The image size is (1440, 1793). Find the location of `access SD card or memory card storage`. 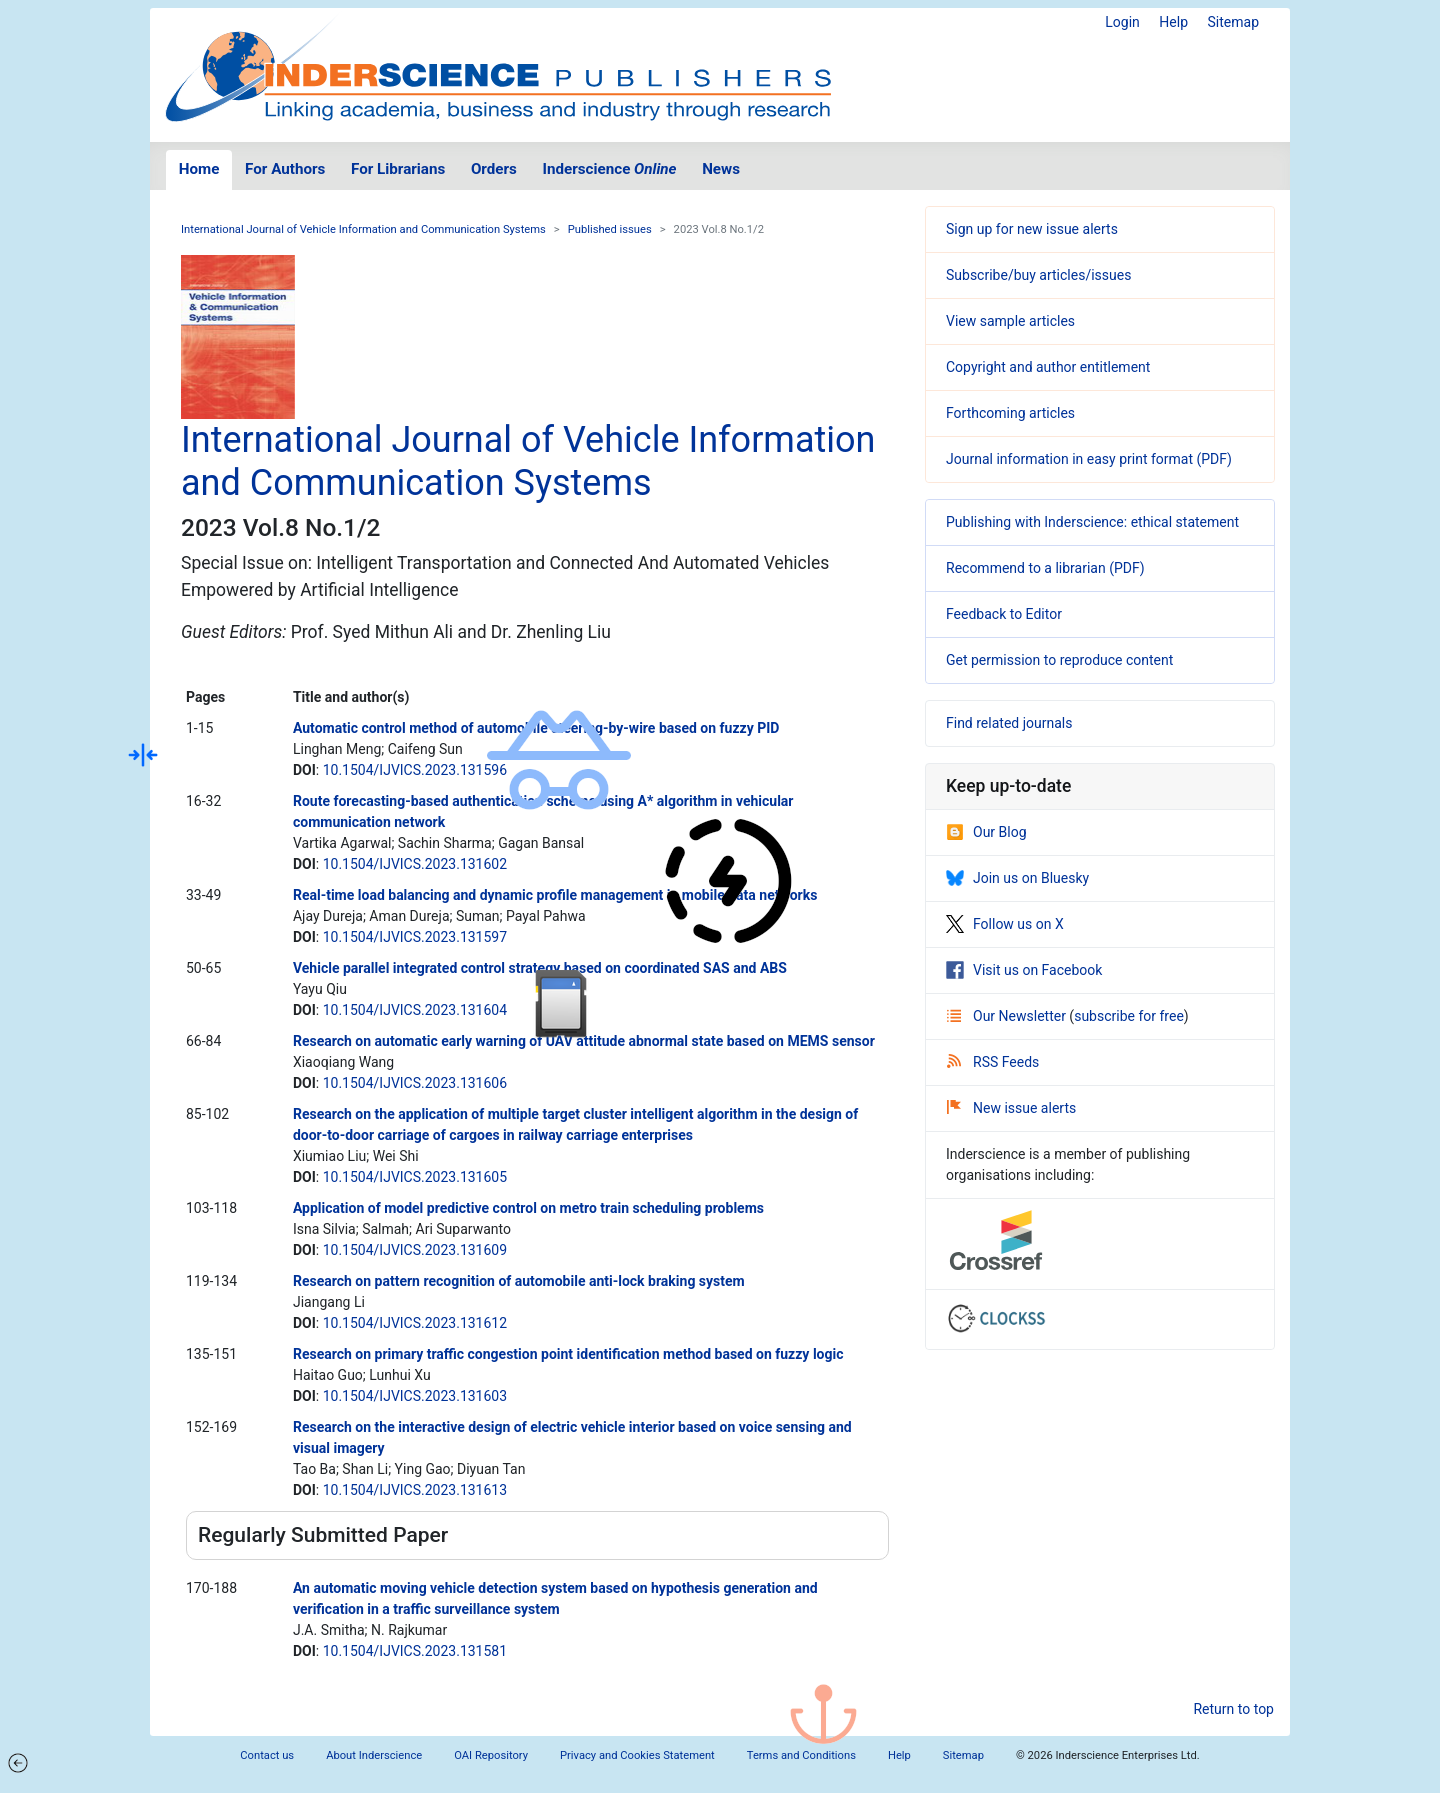

access SD card or memory card storage is located at coordinates (561, 1004).